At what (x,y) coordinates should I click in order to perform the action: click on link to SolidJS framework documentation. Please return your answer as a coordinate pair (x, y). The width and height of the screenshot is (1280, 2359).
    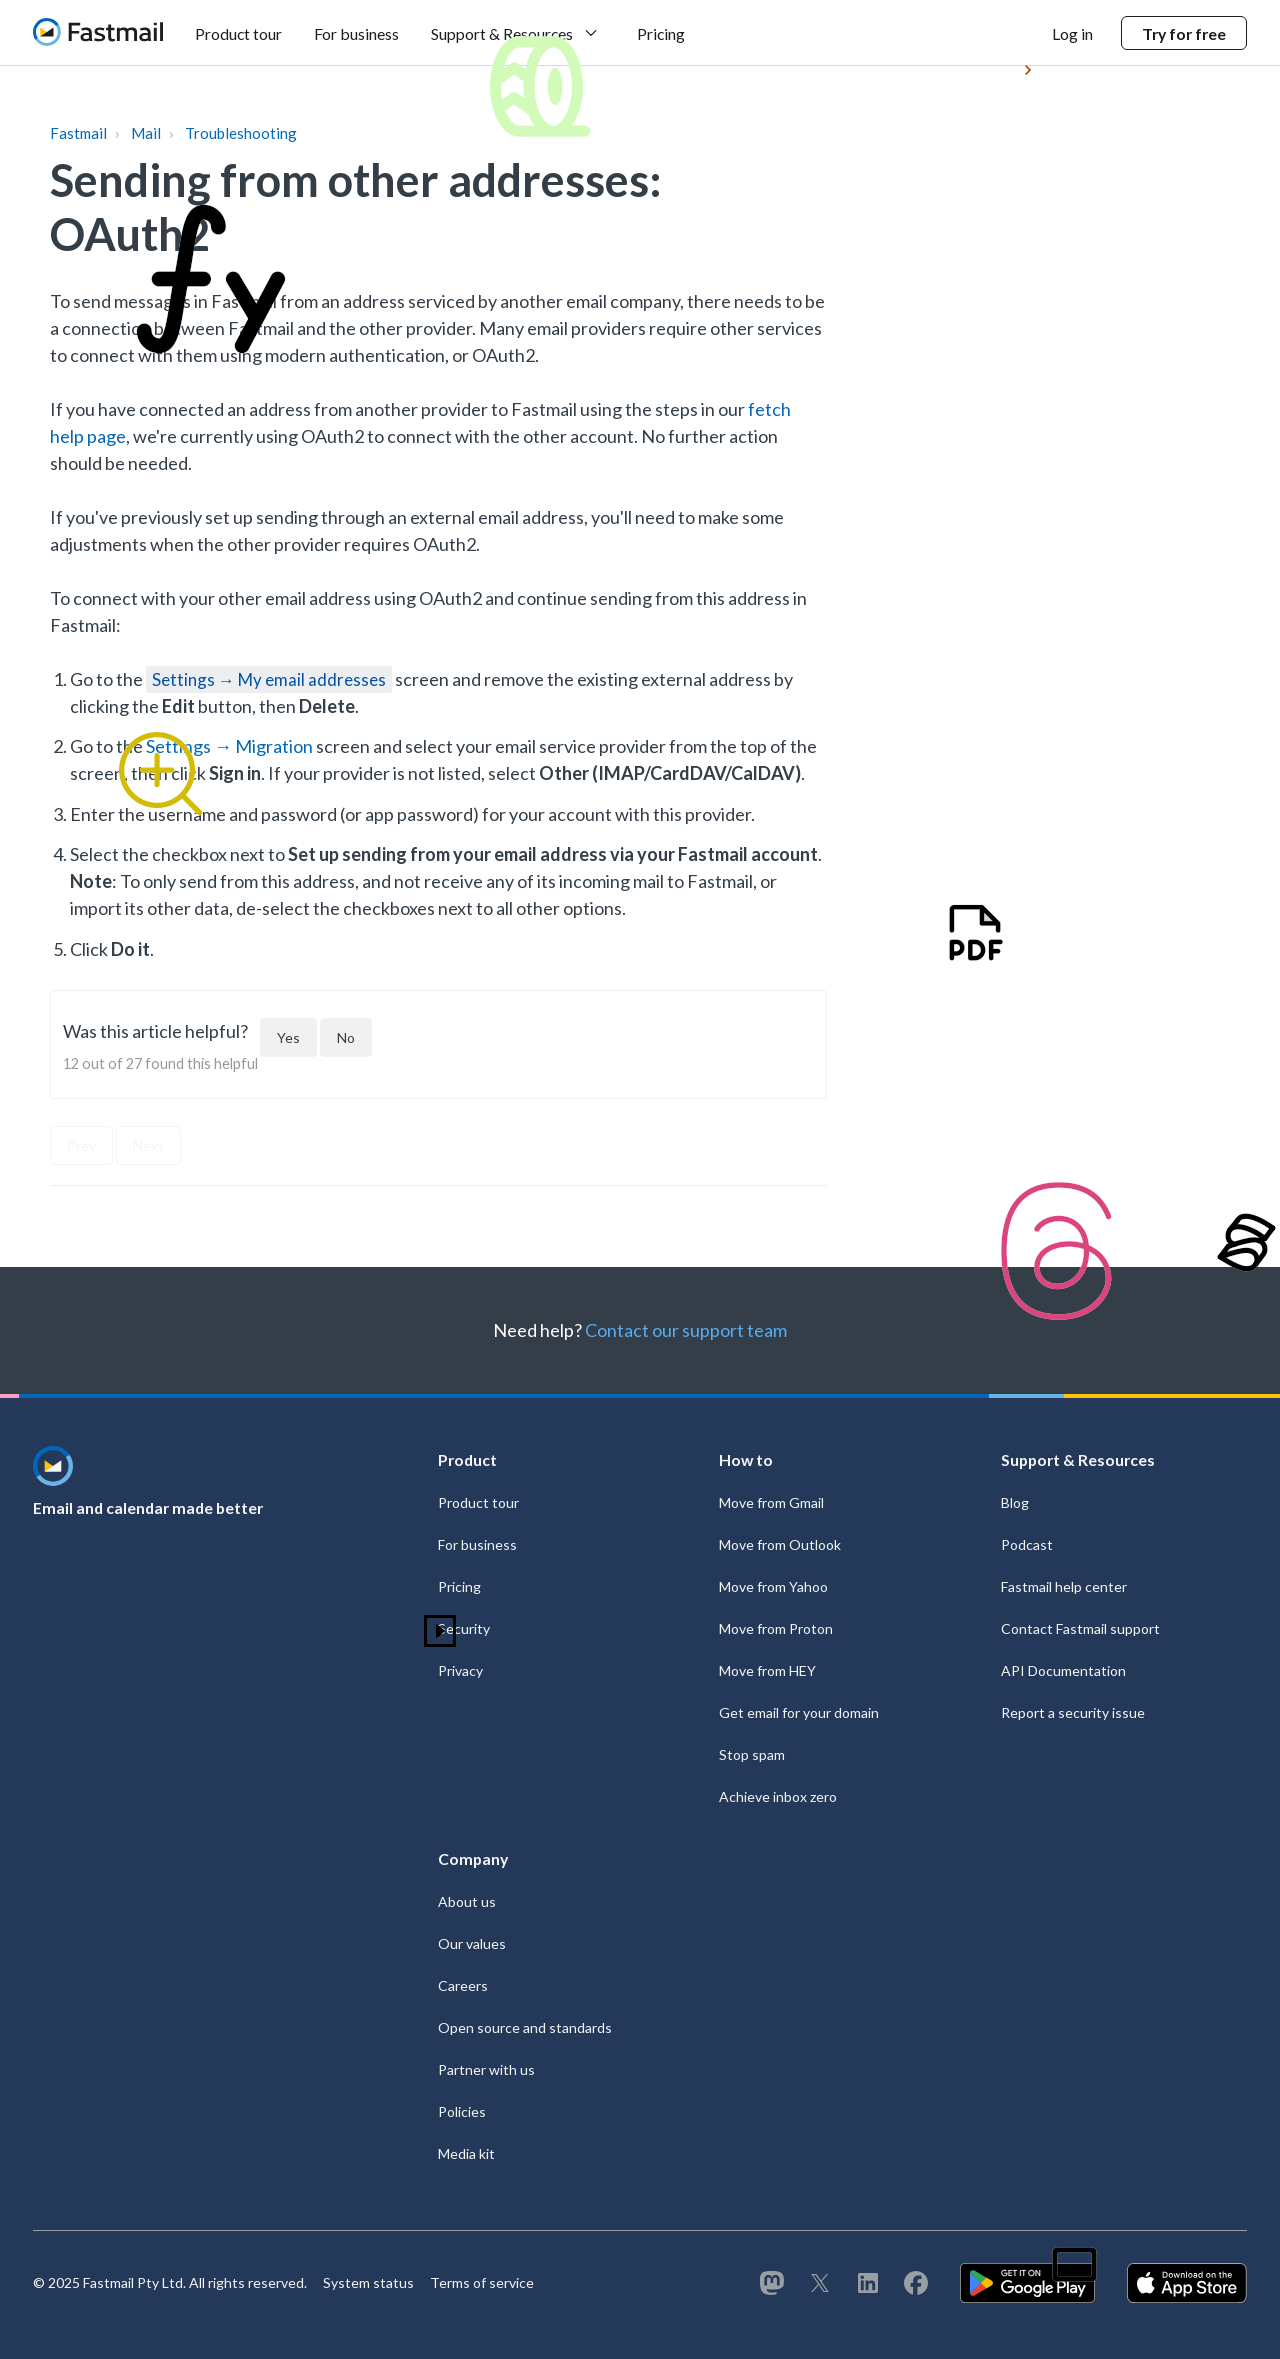
    Looking at the image, I should click on (1246, 1242).